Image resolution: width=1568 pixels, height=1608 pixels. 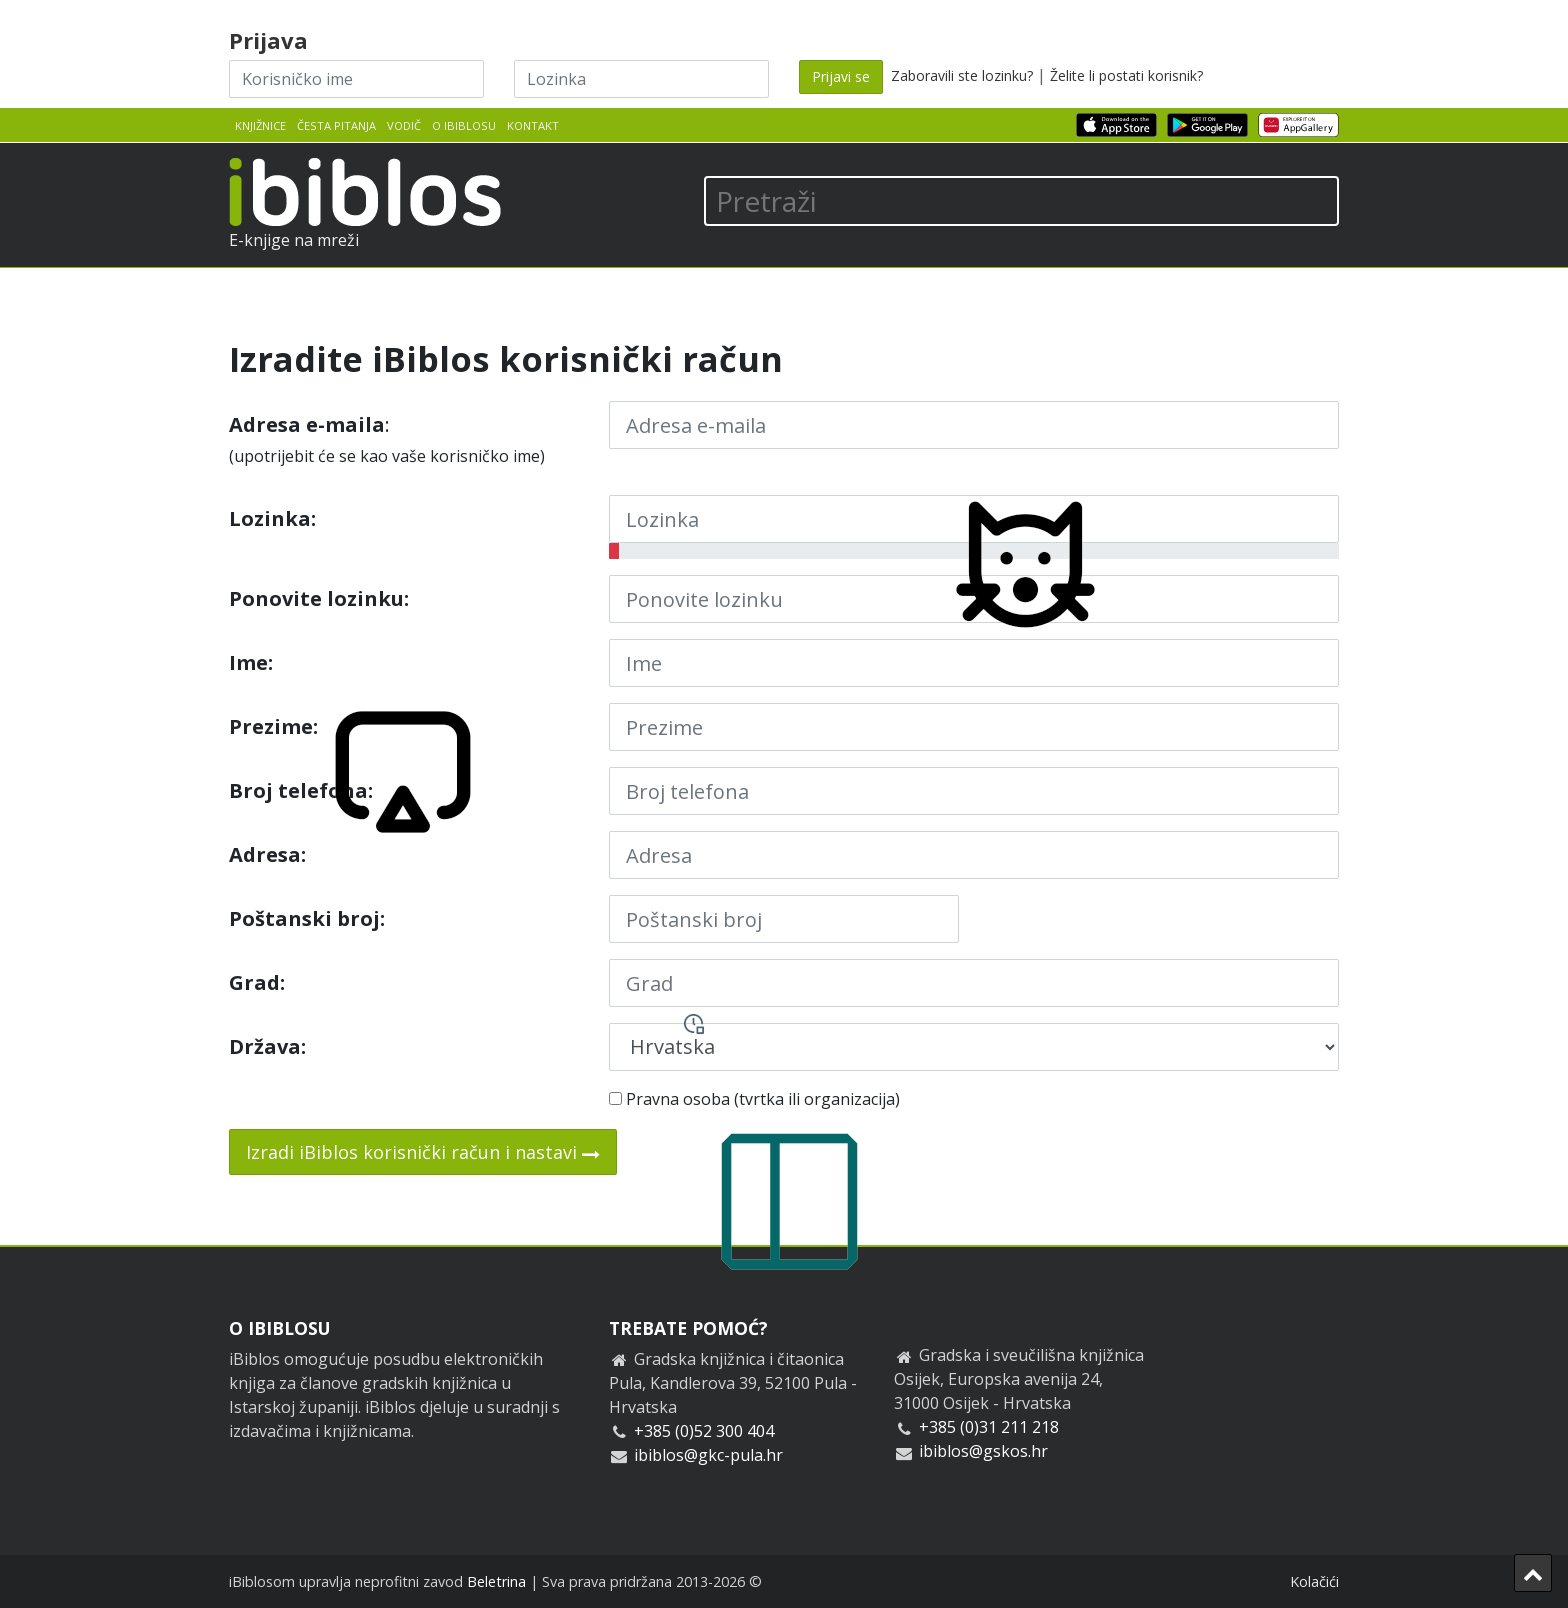 What do you see at coordinates (693, 1023) in the screenshot?
I see `stop a running timer` at bounding box center [693, 1023].